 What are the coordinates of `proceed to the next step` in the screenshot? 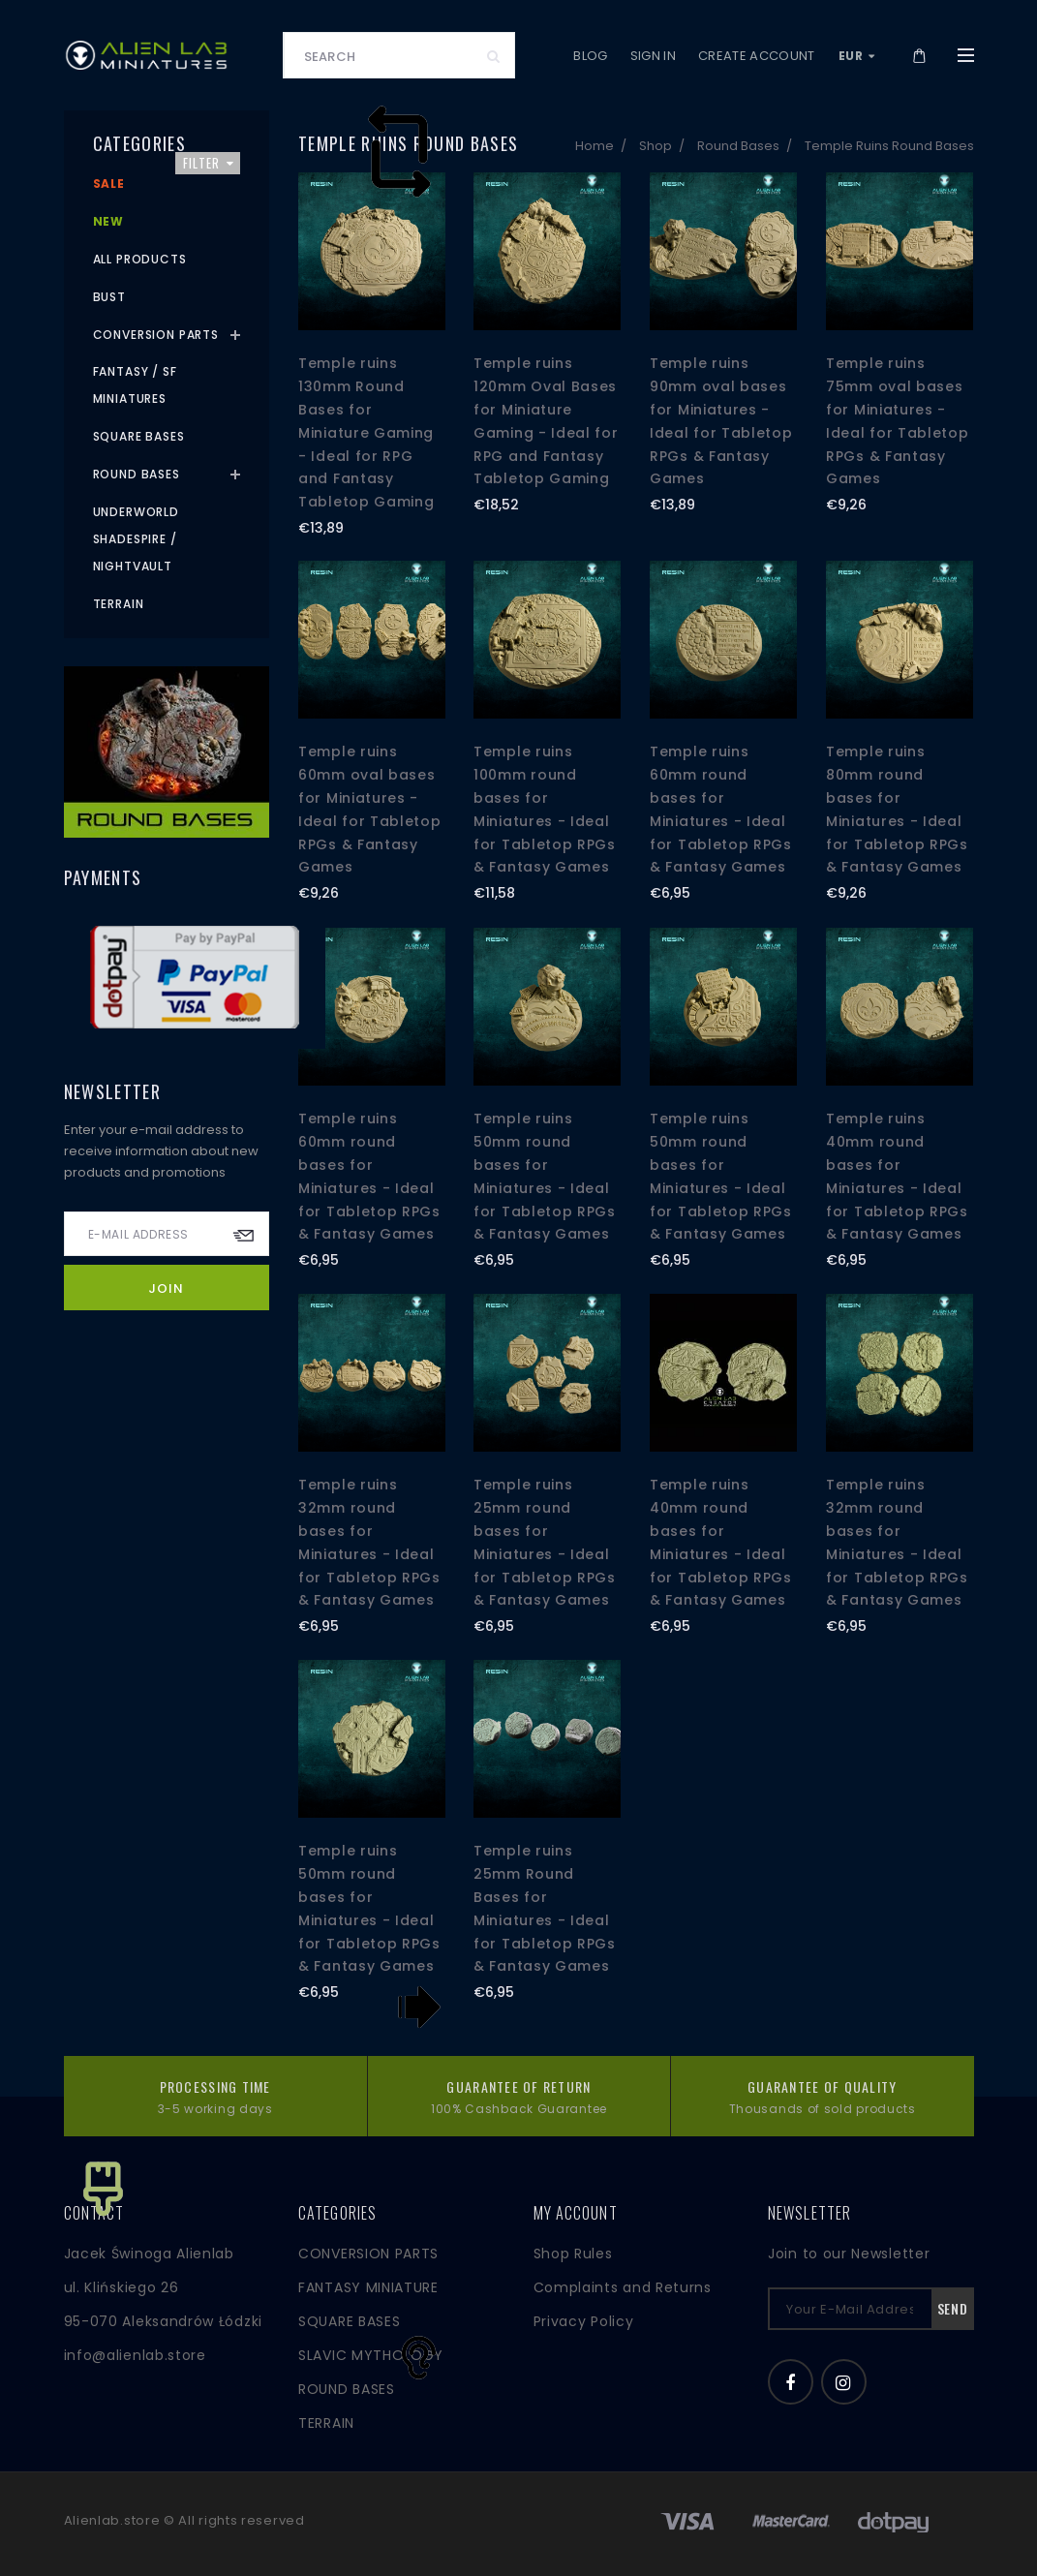 It's located at (417, 2007).